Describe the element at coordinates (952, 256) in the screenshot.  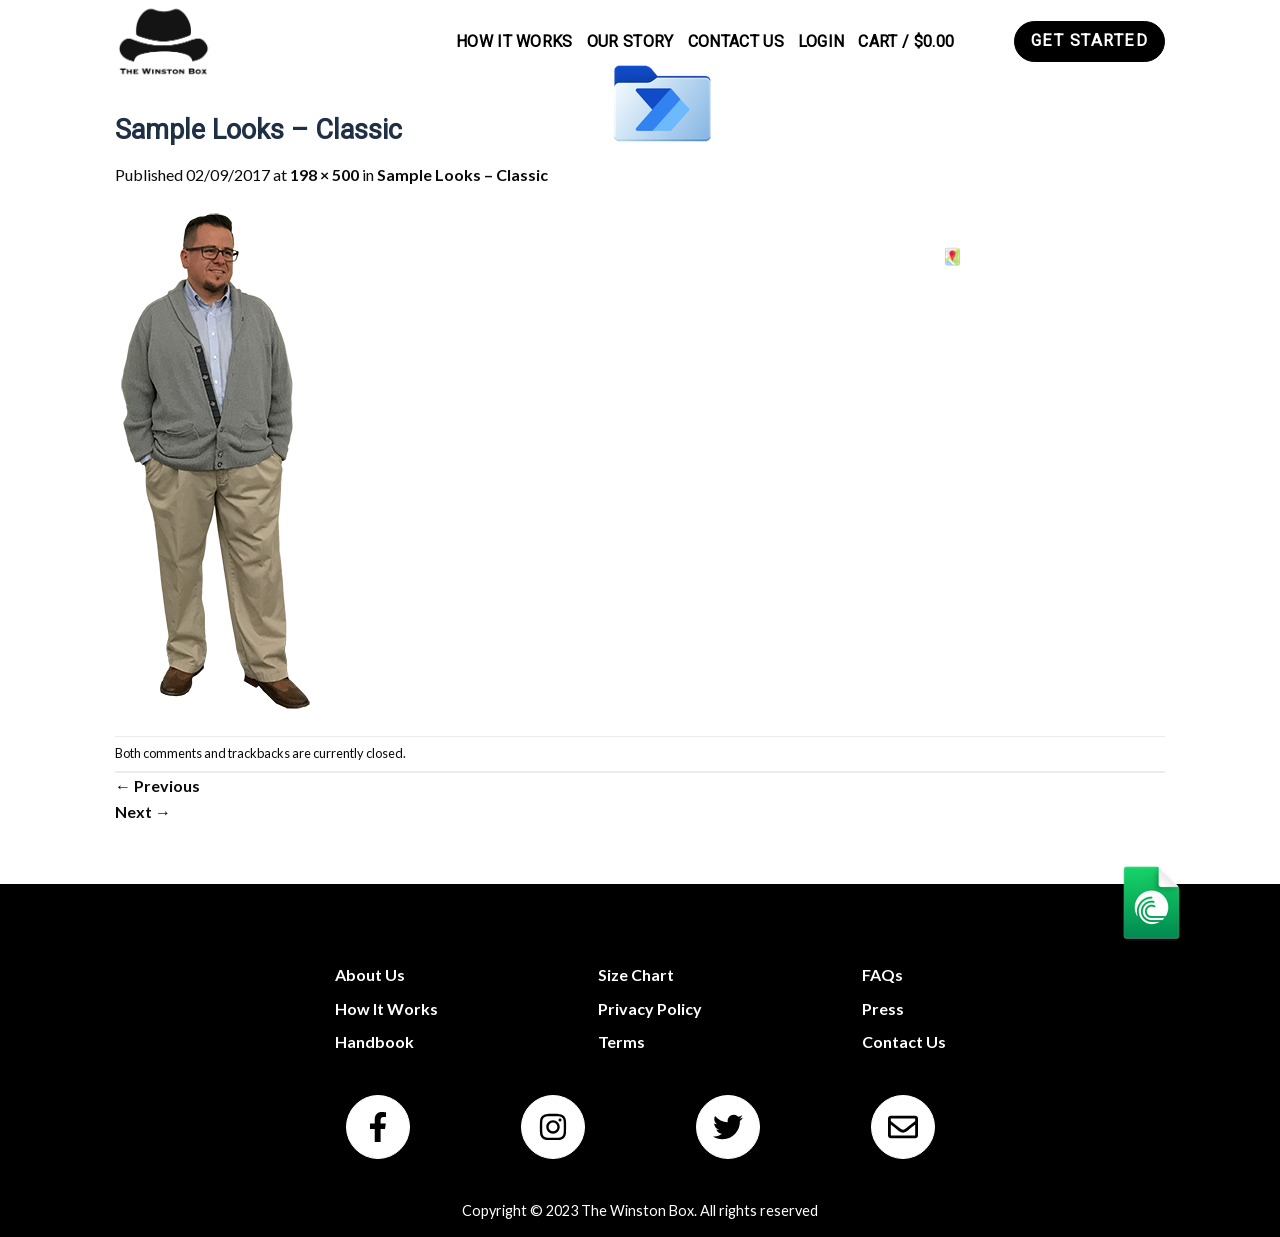
I see `open a google earth location file` at that location.